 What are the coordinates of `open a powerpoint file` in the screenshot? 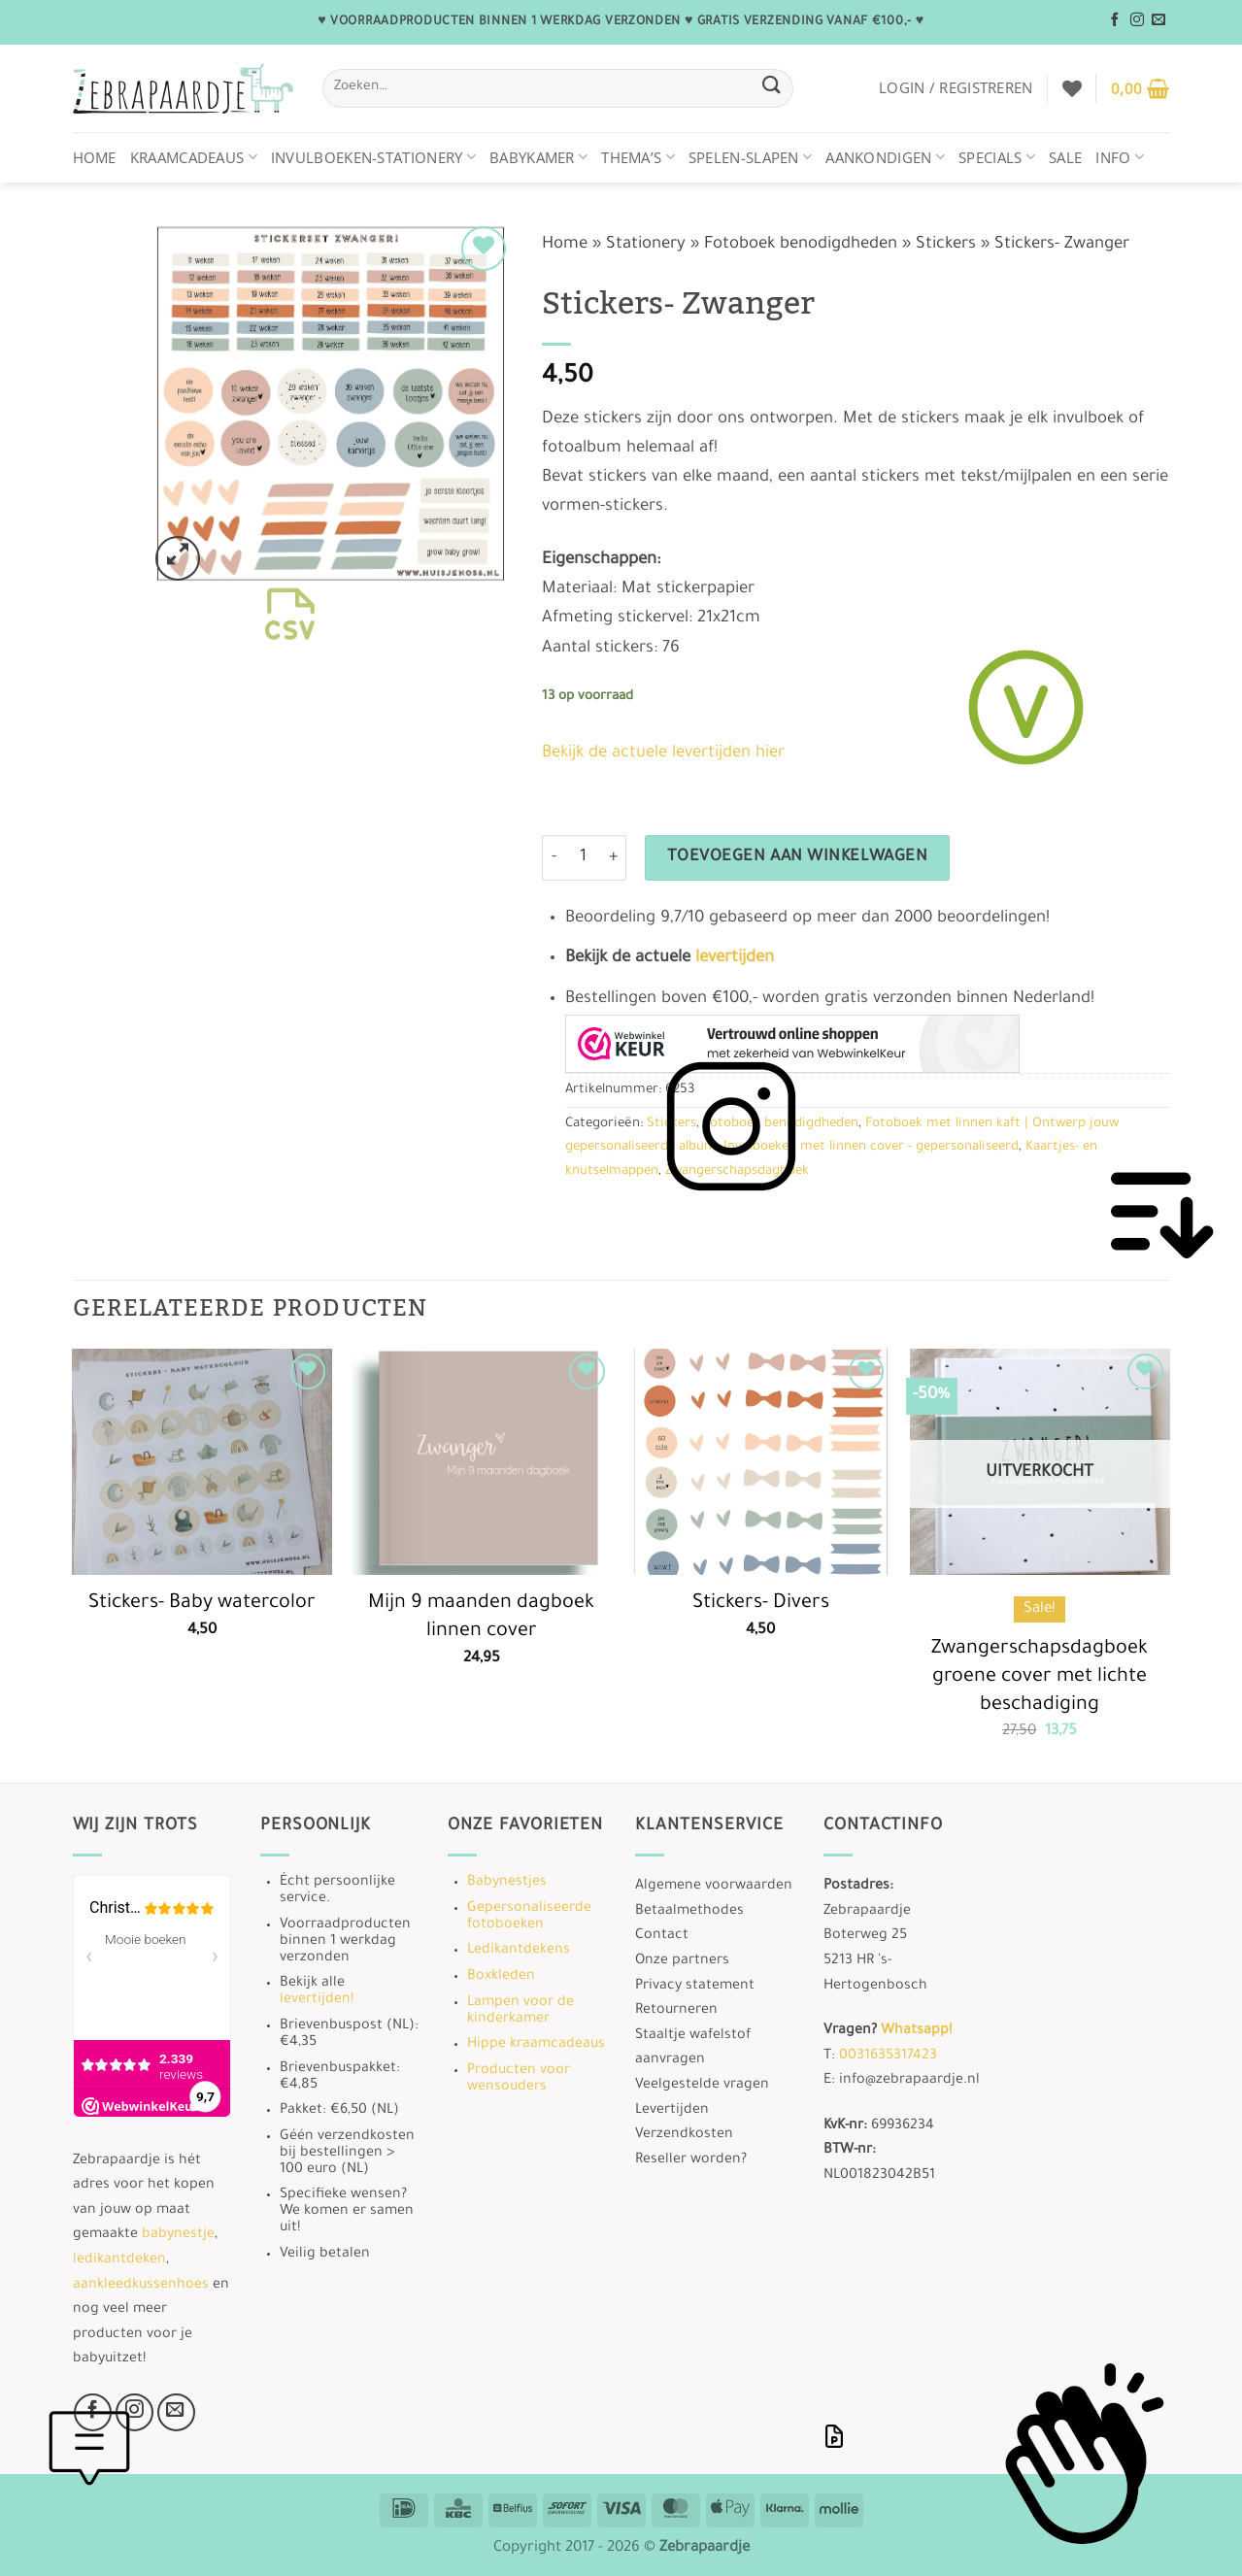 It's located at (834, 2436).